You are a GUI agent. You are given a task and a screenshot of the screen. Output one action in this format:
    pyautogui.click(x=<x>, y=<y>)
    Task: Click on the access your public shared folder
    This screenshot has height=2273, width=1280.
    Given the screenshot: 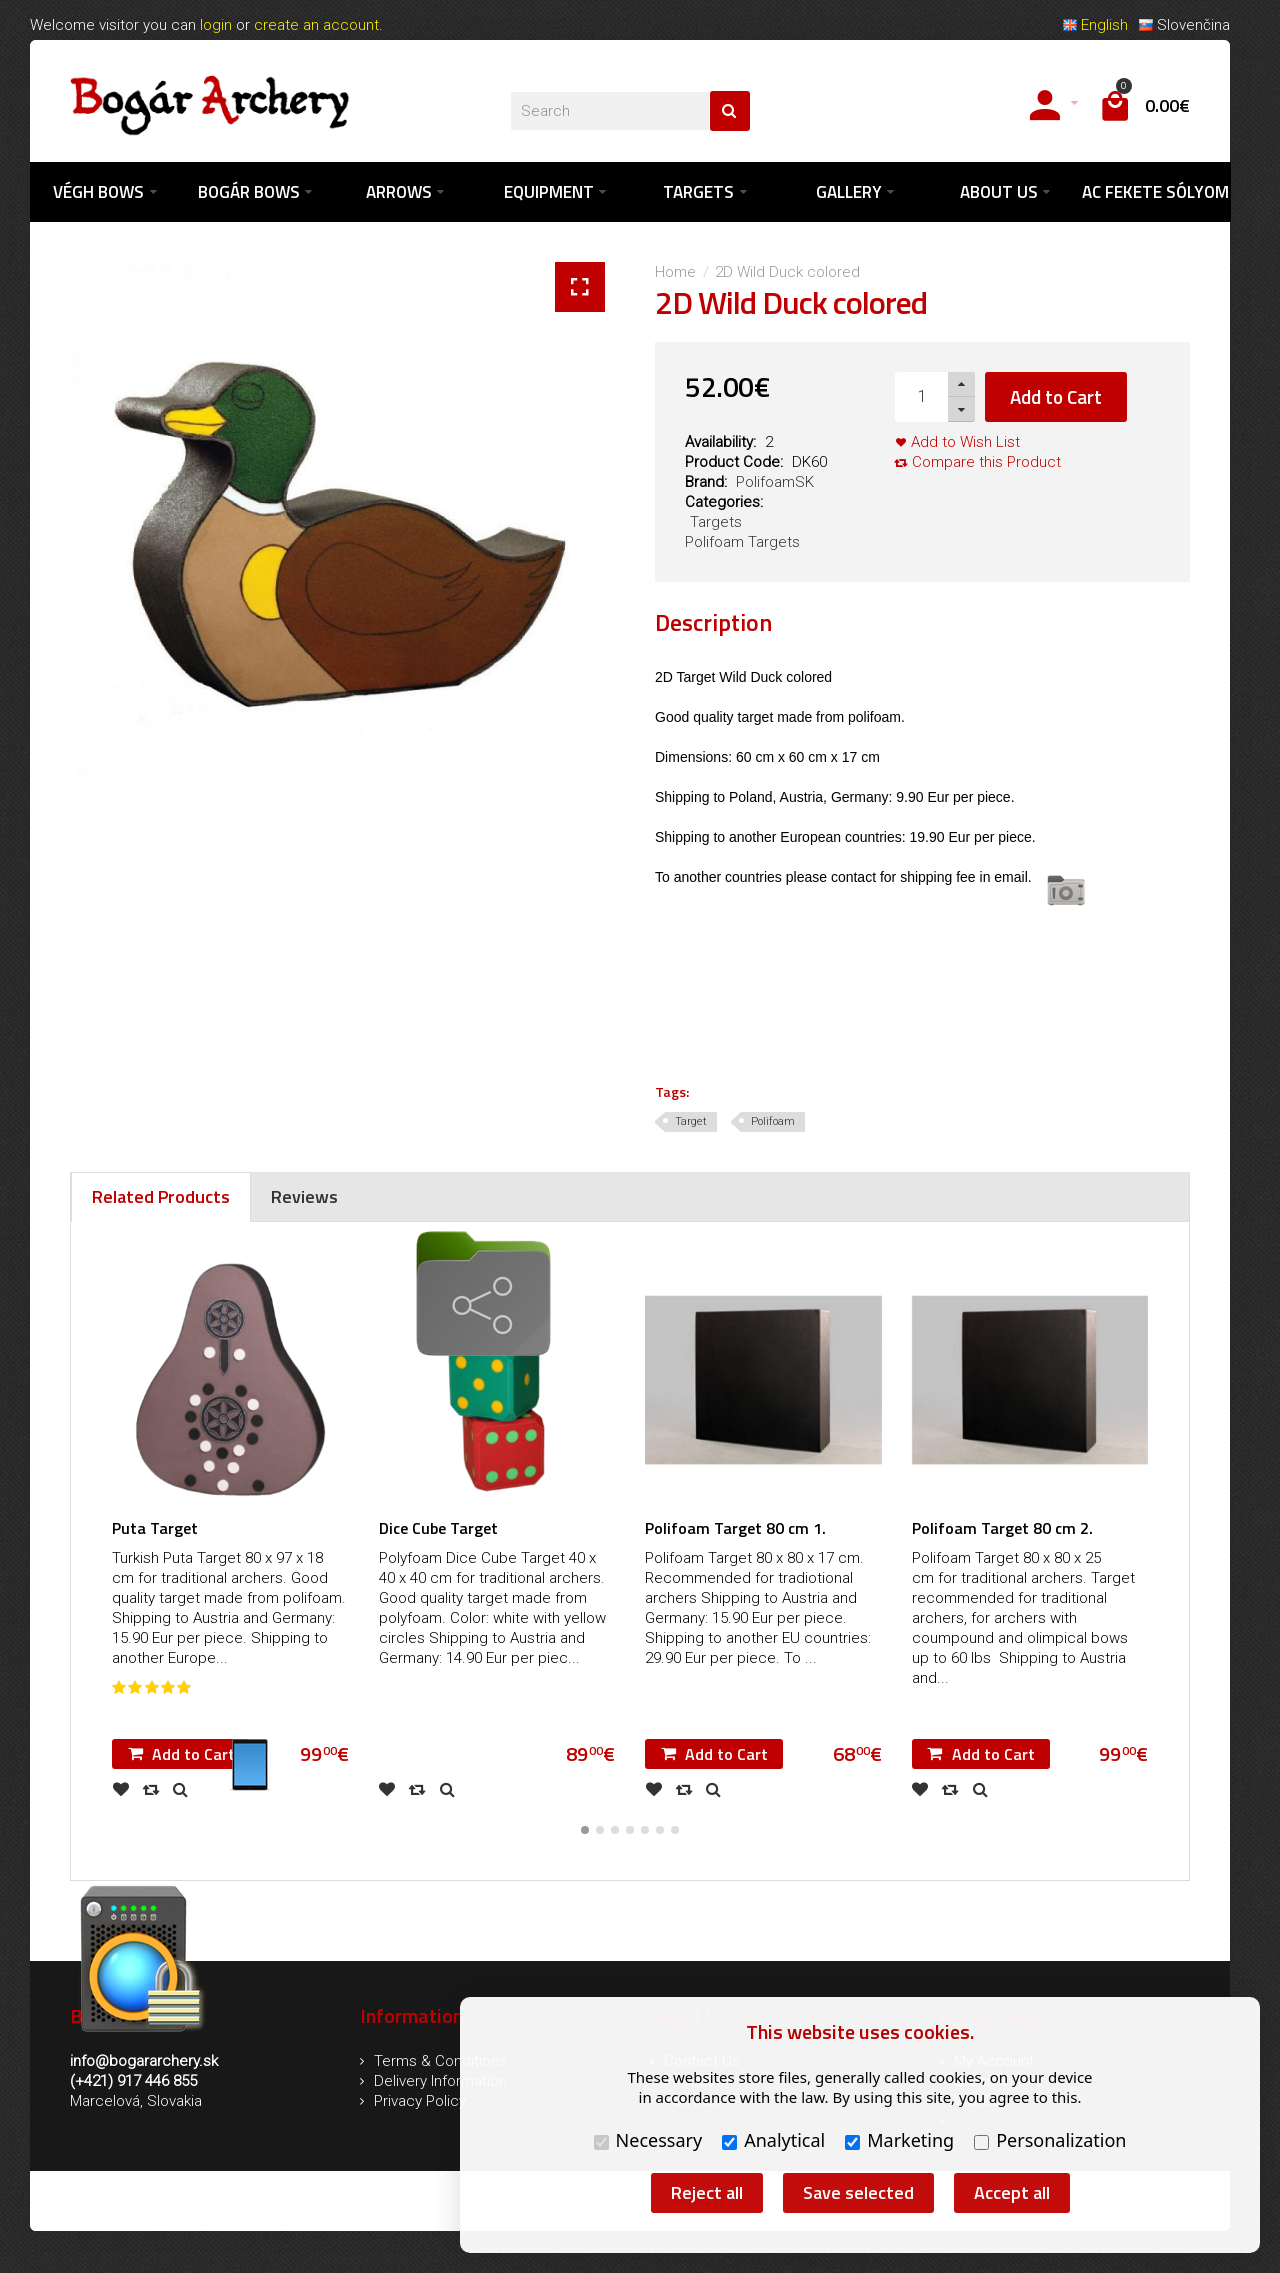 What is the action you would take?
    pyautogui.click(x=483, y=1293)
    